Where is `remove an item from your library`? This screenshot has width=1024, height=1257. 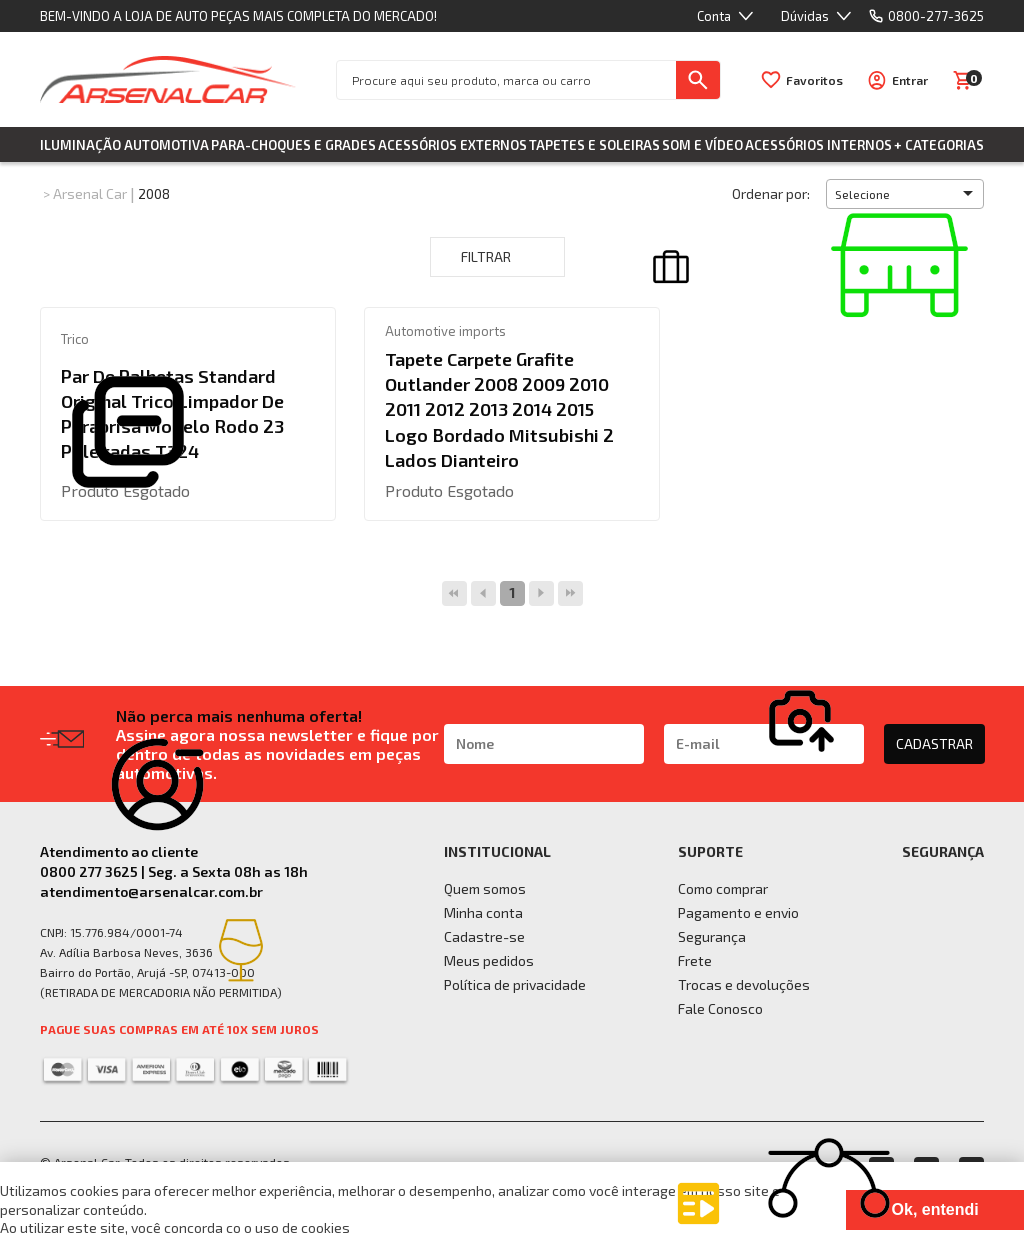
remove an item from your library is located at coordinates (128, 432).